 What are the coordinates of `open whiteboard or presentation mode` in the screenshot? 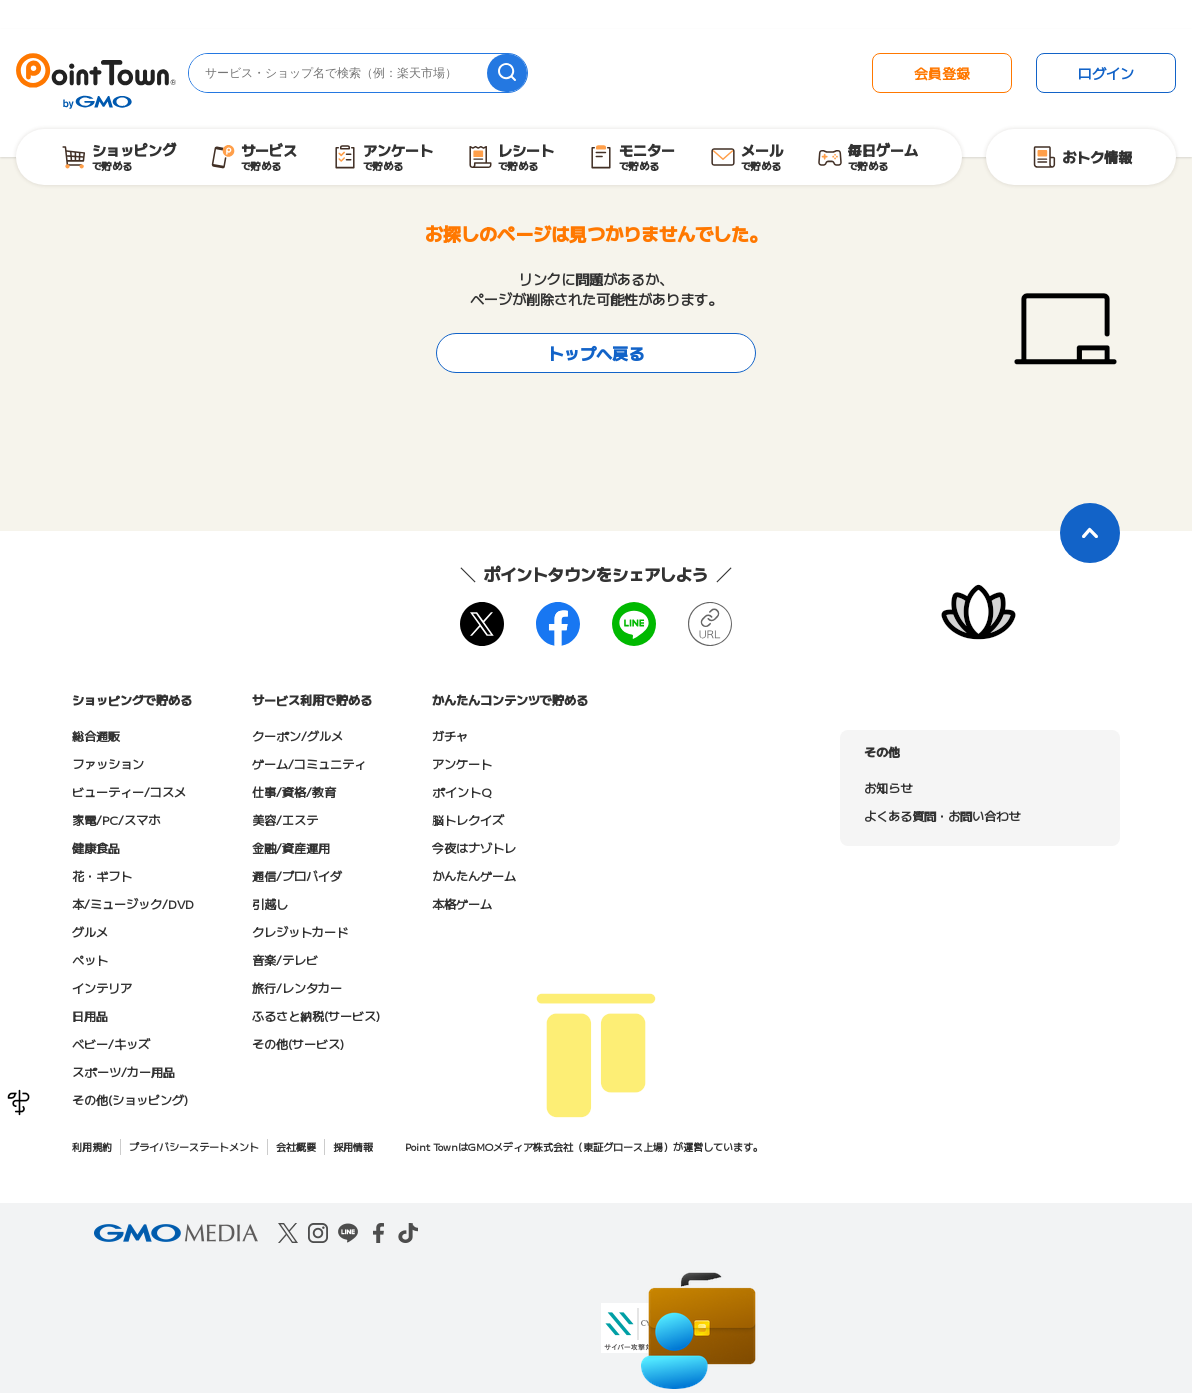 It's located at (1065, 330).